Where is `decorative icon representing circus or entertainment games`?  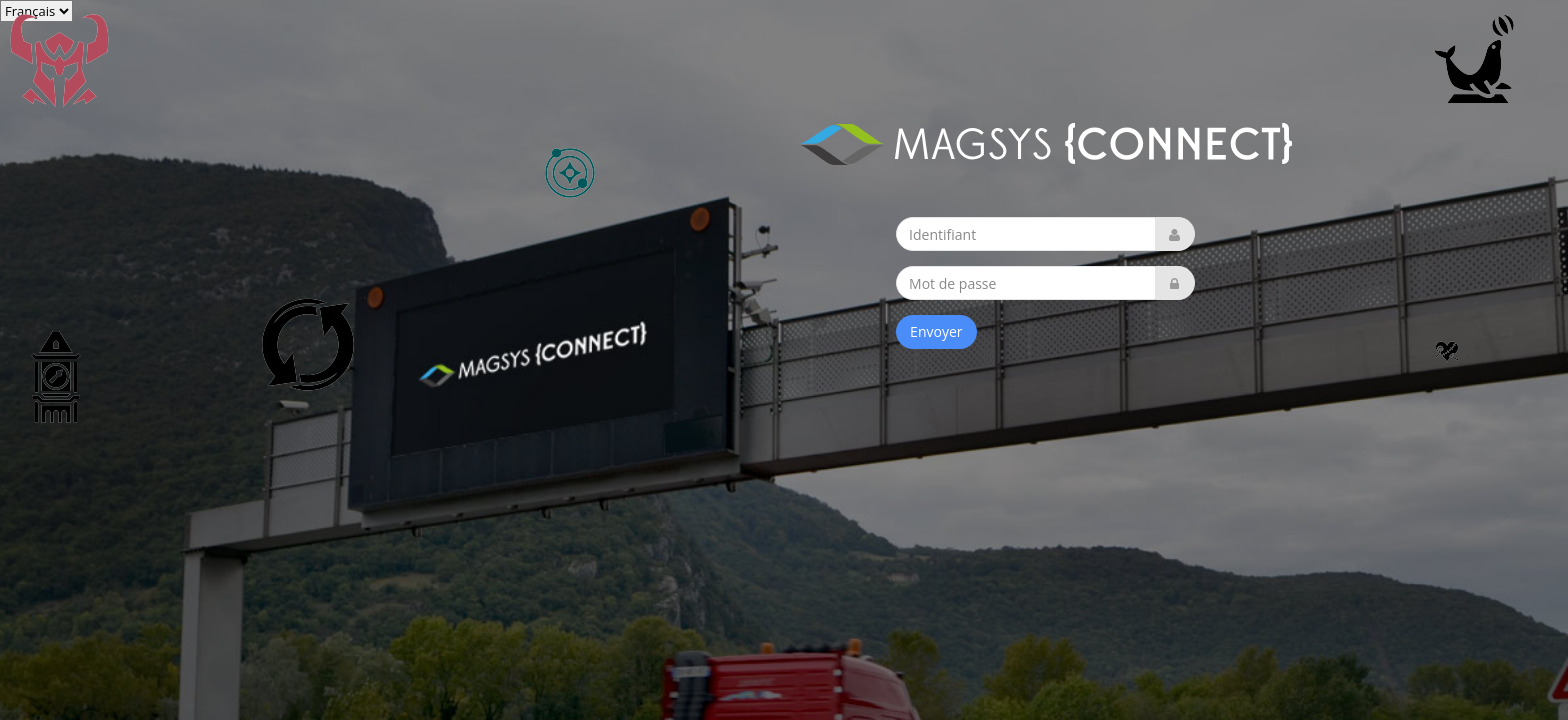
decorative icon representing circus or entertainment games is located at coordinates (1478, 58).